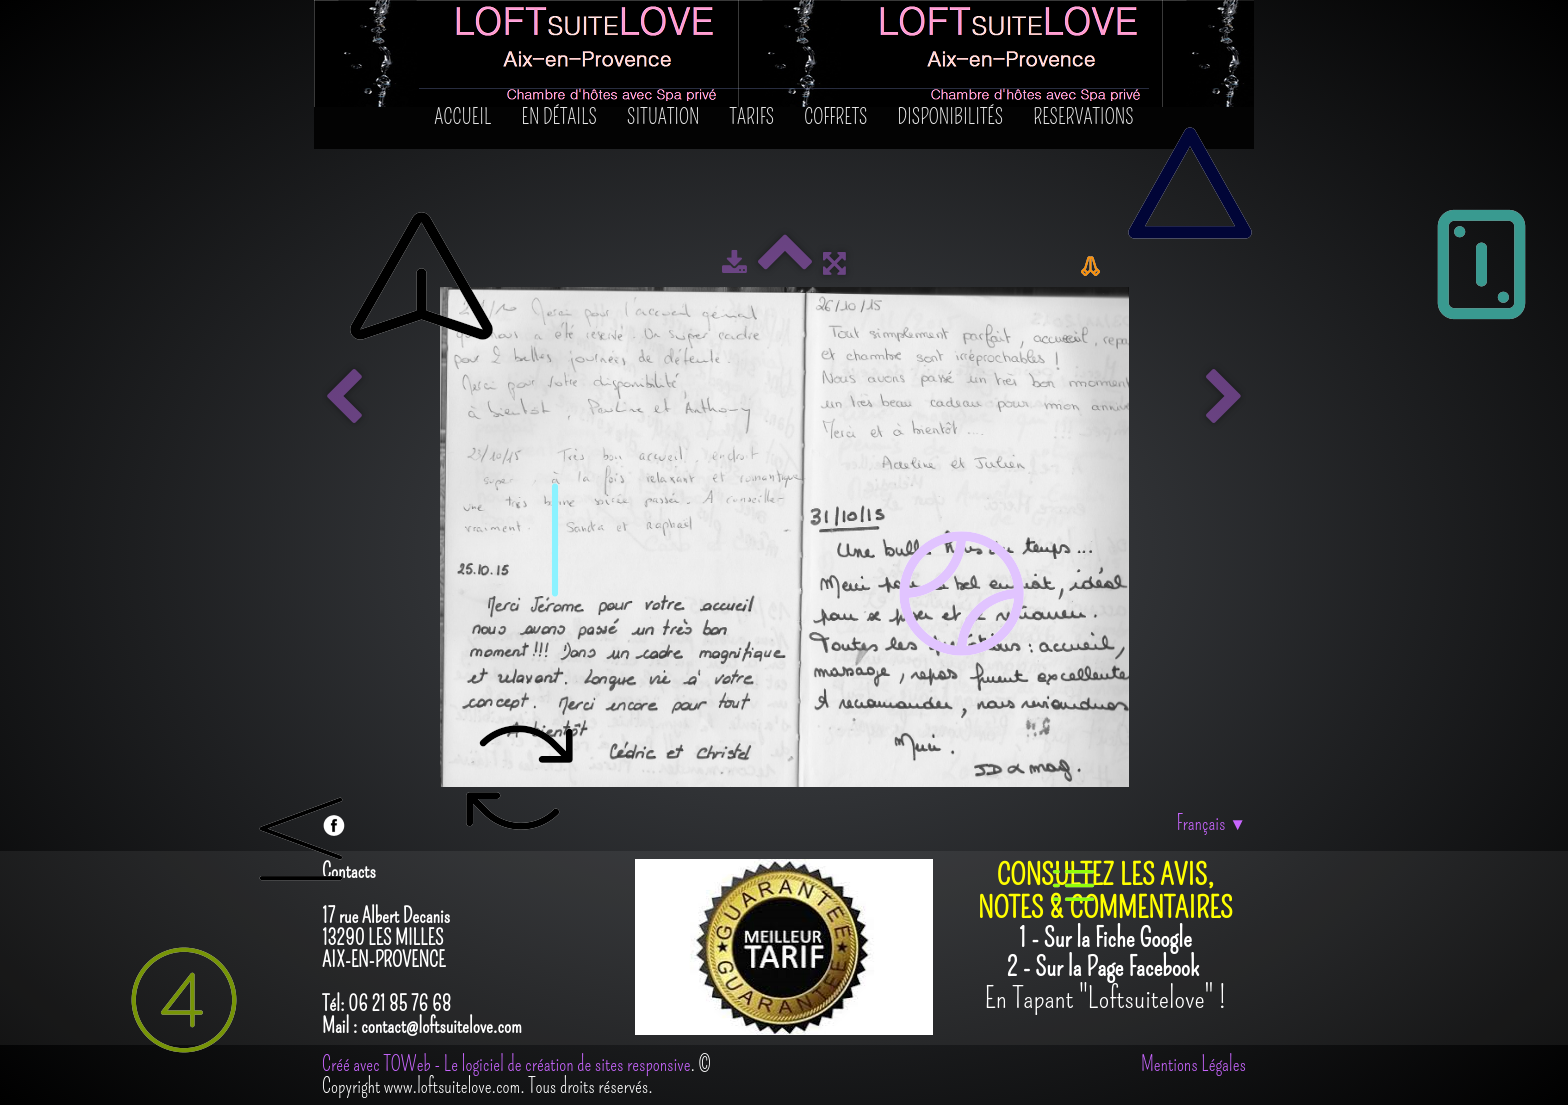 The width and height of the screenshot is (1568, 1105). Describe the element at coordinates (961, 593) in the screenshot. I see `view tennis or sports-related content` at that location.